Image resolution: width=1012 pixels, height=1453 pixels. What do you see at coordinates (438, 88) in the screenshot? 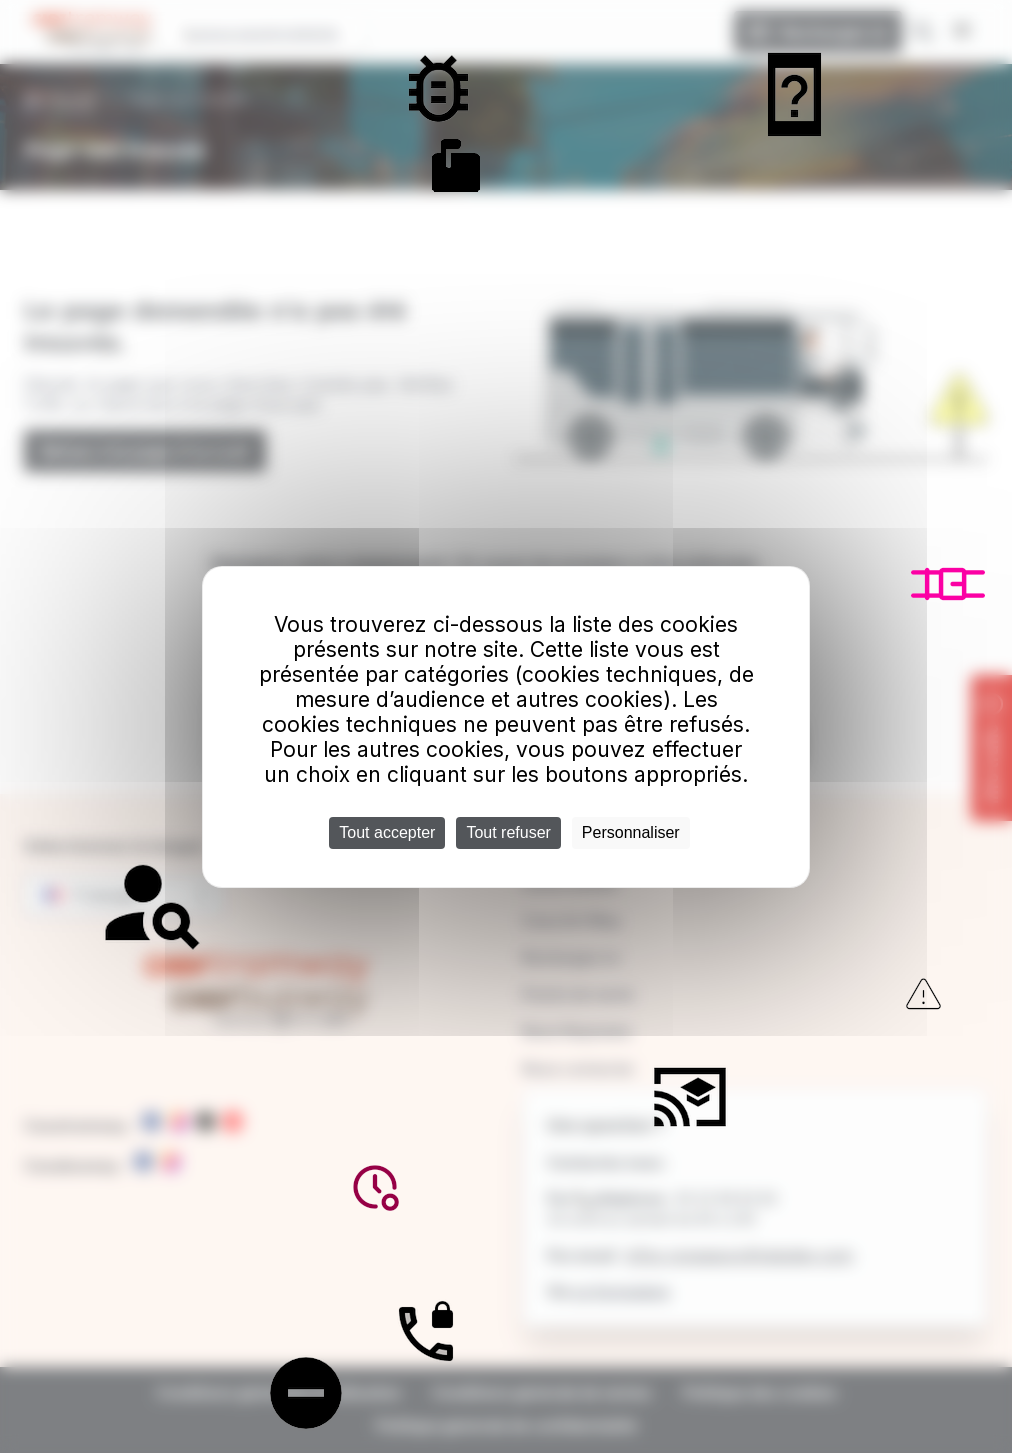
I see `report a bug or issue` at bounding box center [438, 88].